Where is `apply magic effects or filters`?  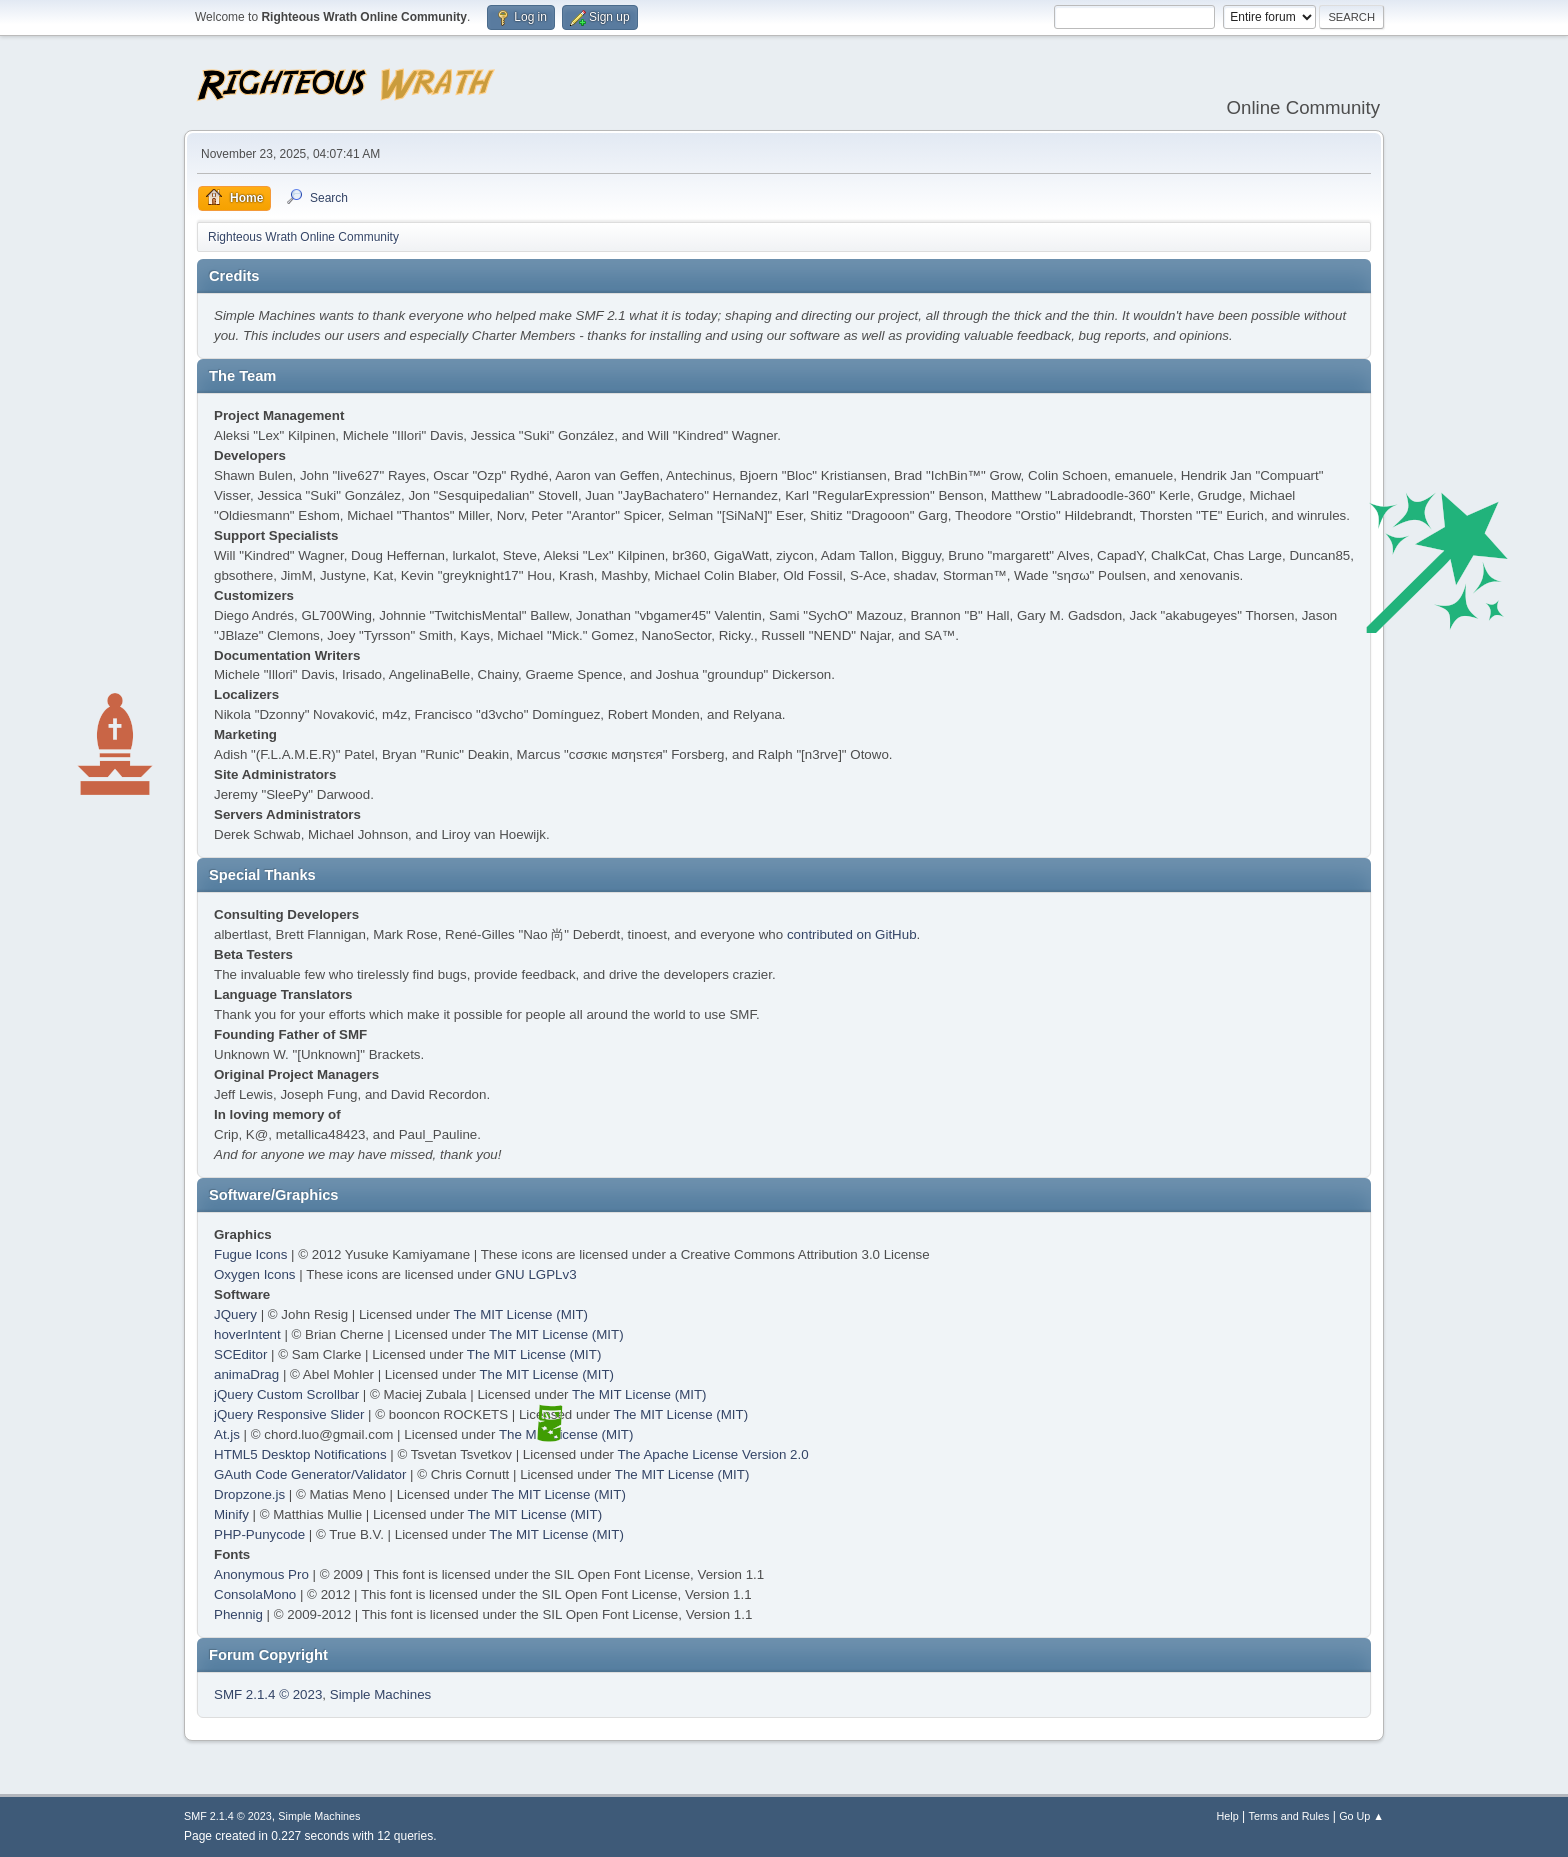
apply magic effects or filters is located at coordinates (1437, 562).